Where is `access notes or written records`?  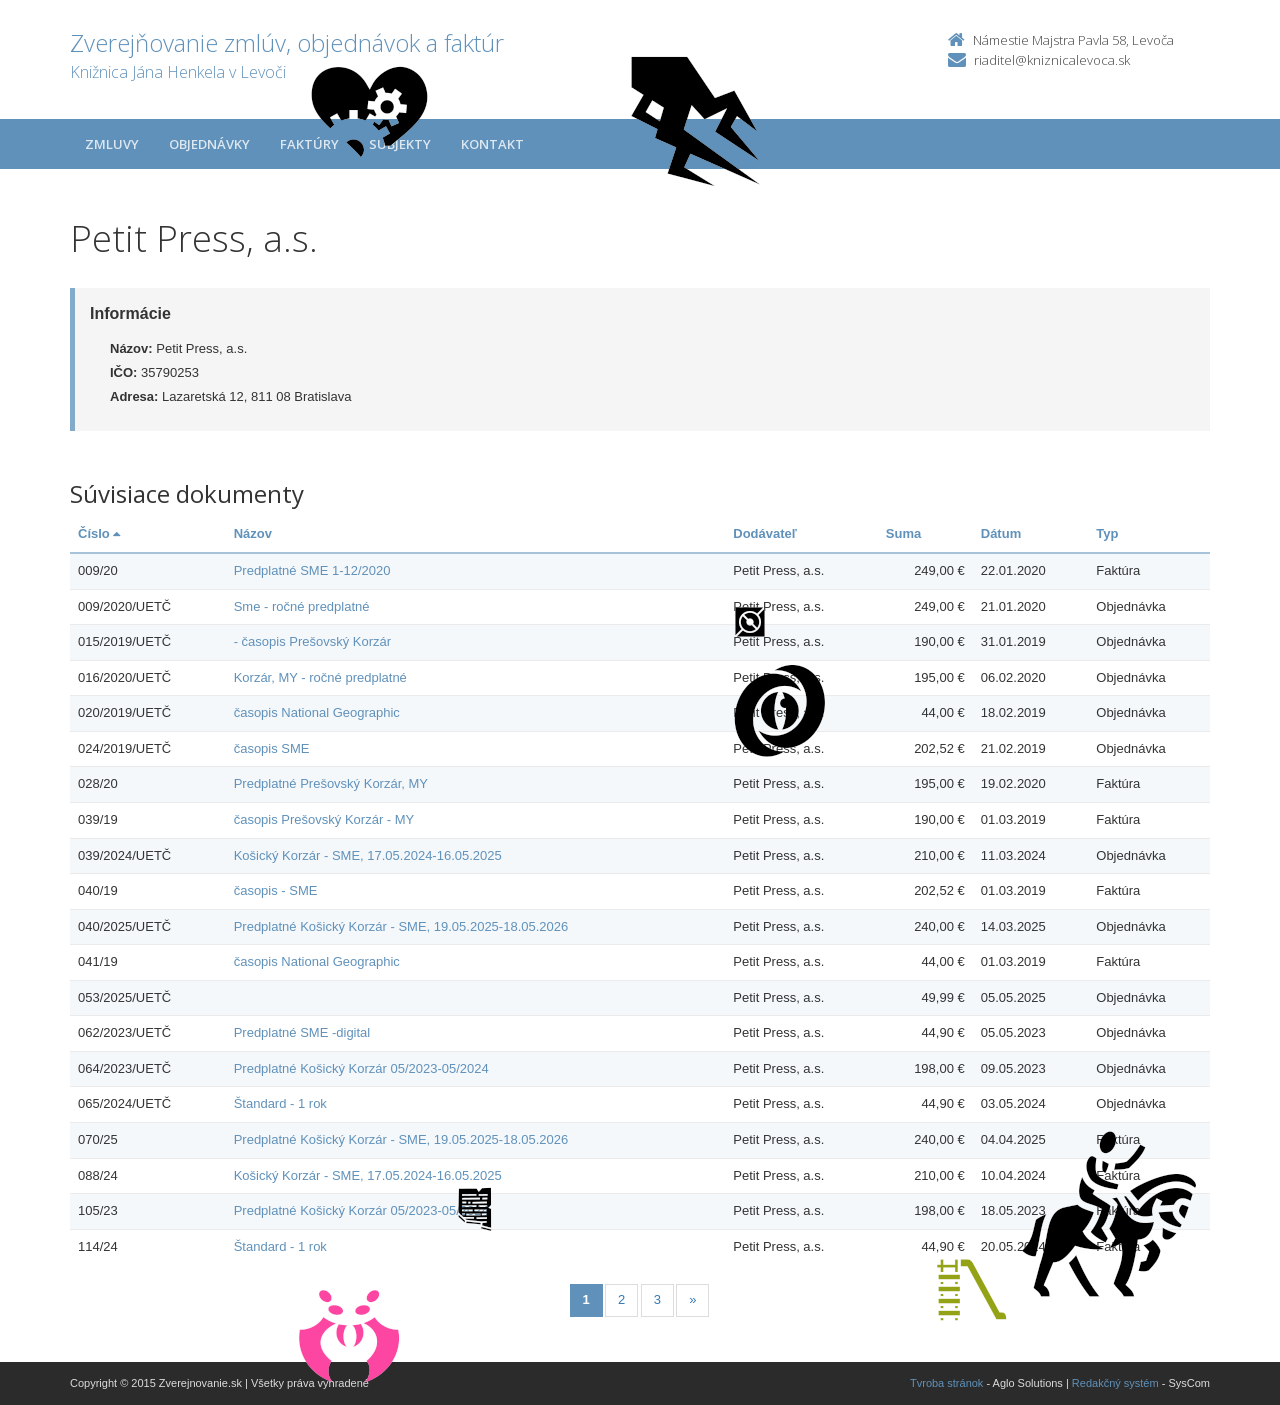
access notes or written records is located at coordinates (474, 1209).